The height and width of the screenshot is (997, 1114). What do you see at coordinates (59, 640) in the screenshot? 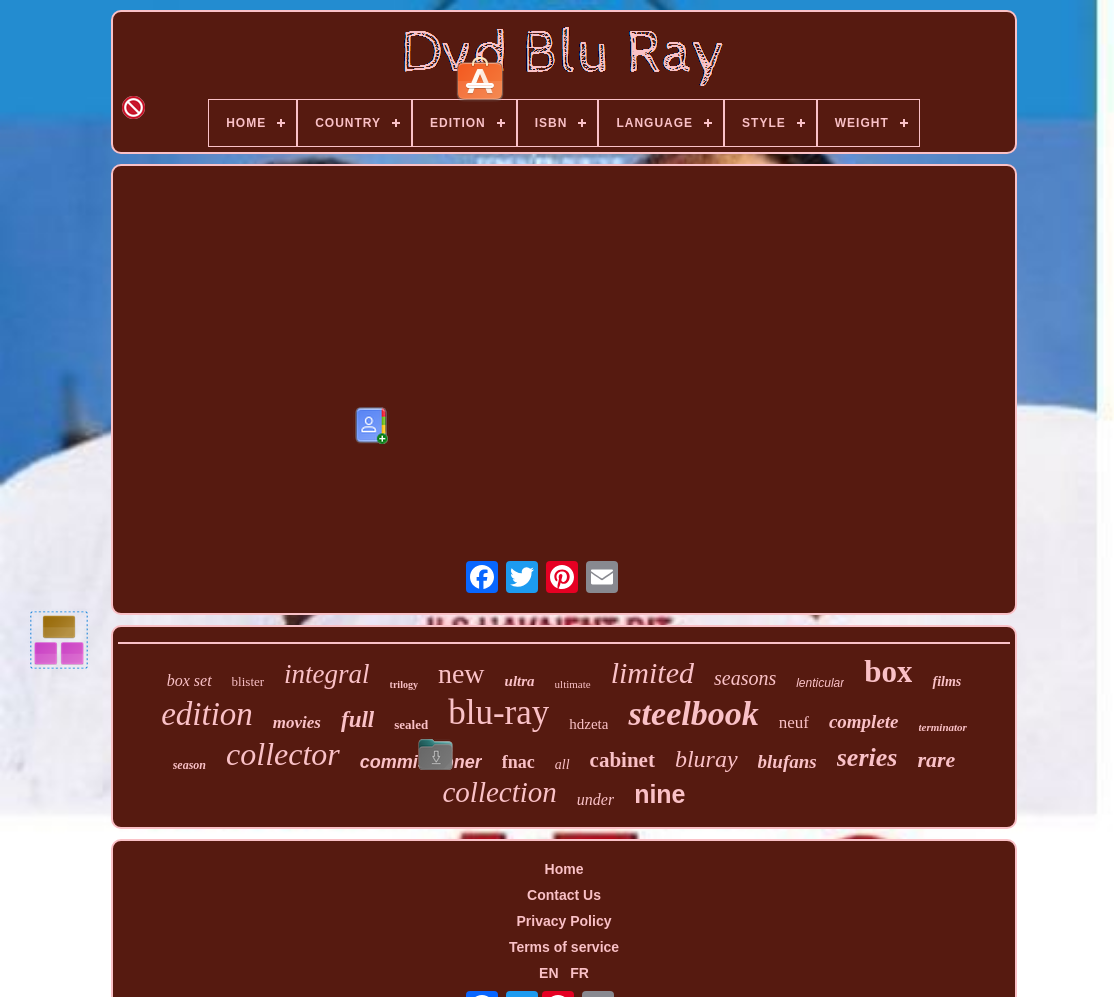
I see `select all items in the current view` at bounding box center [59, 640].